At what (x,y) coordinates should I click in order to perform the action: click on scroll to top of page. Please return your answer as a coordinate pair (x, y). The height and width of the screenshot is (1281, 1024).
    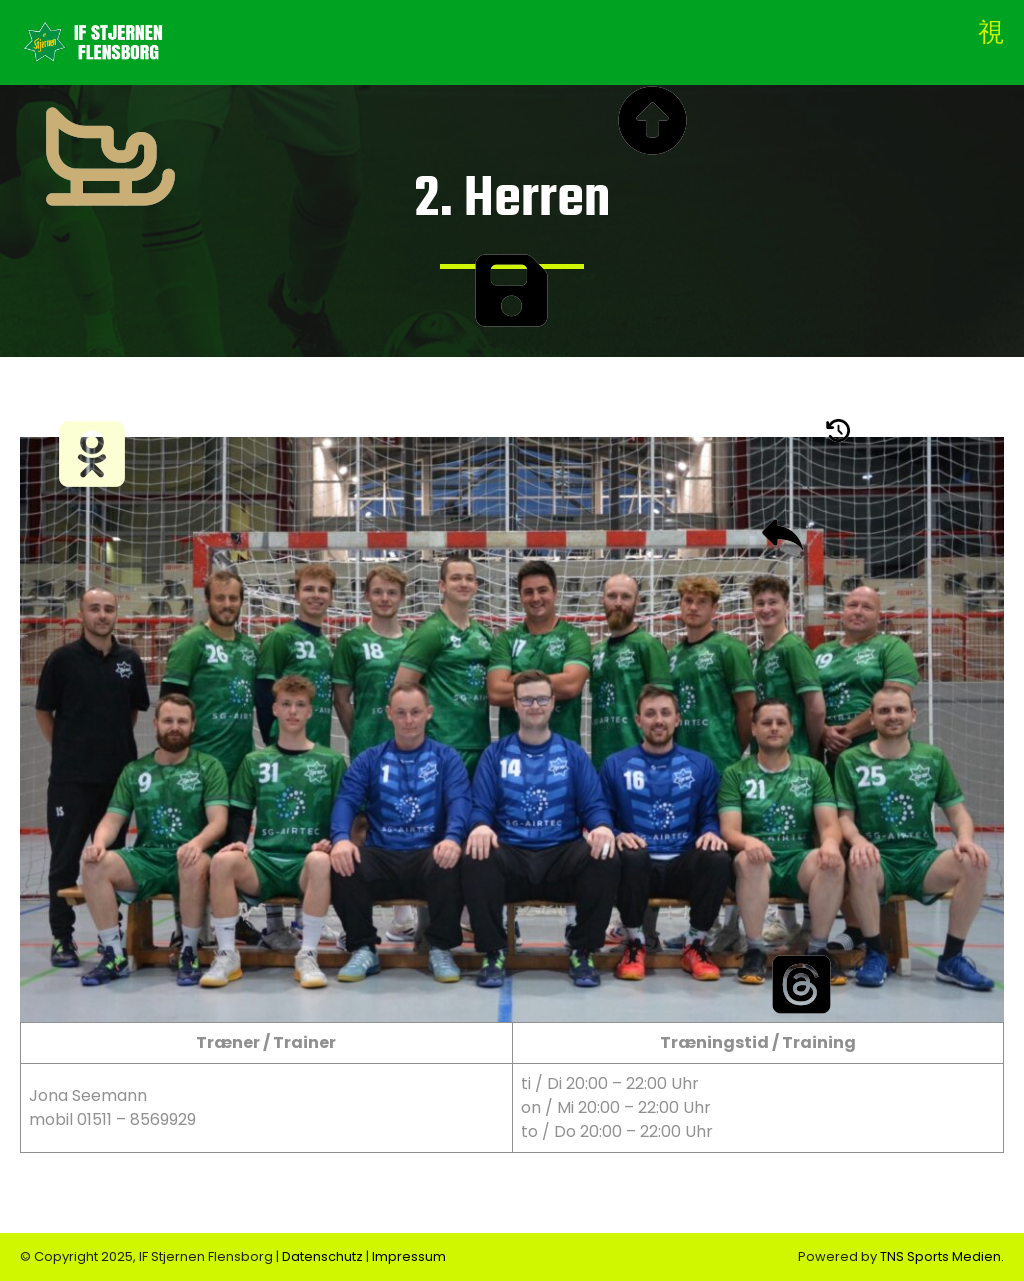
    Looking at the image, I should click on (652, 120).